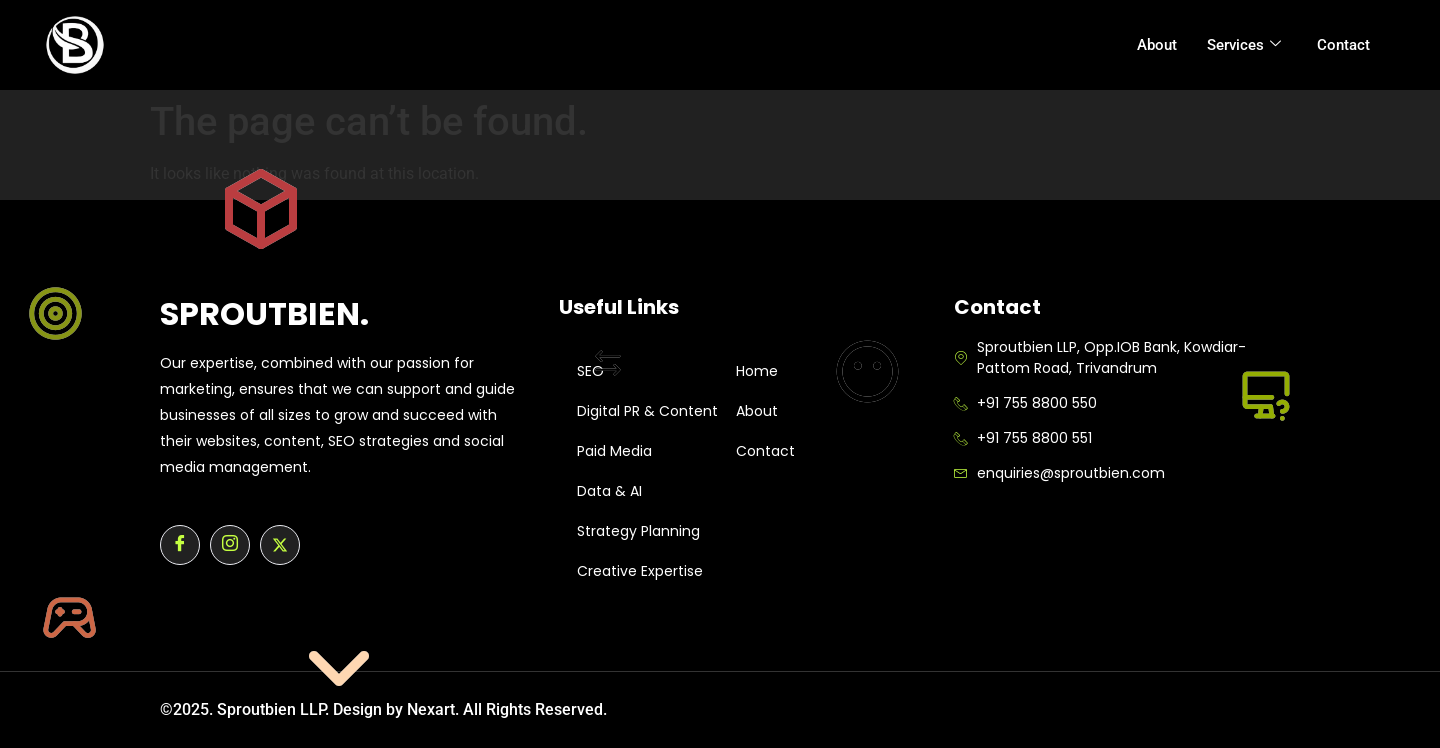  Describe the element at coordinates (261, 209) in the screenshot. I see `view package or shipment details` at that location.